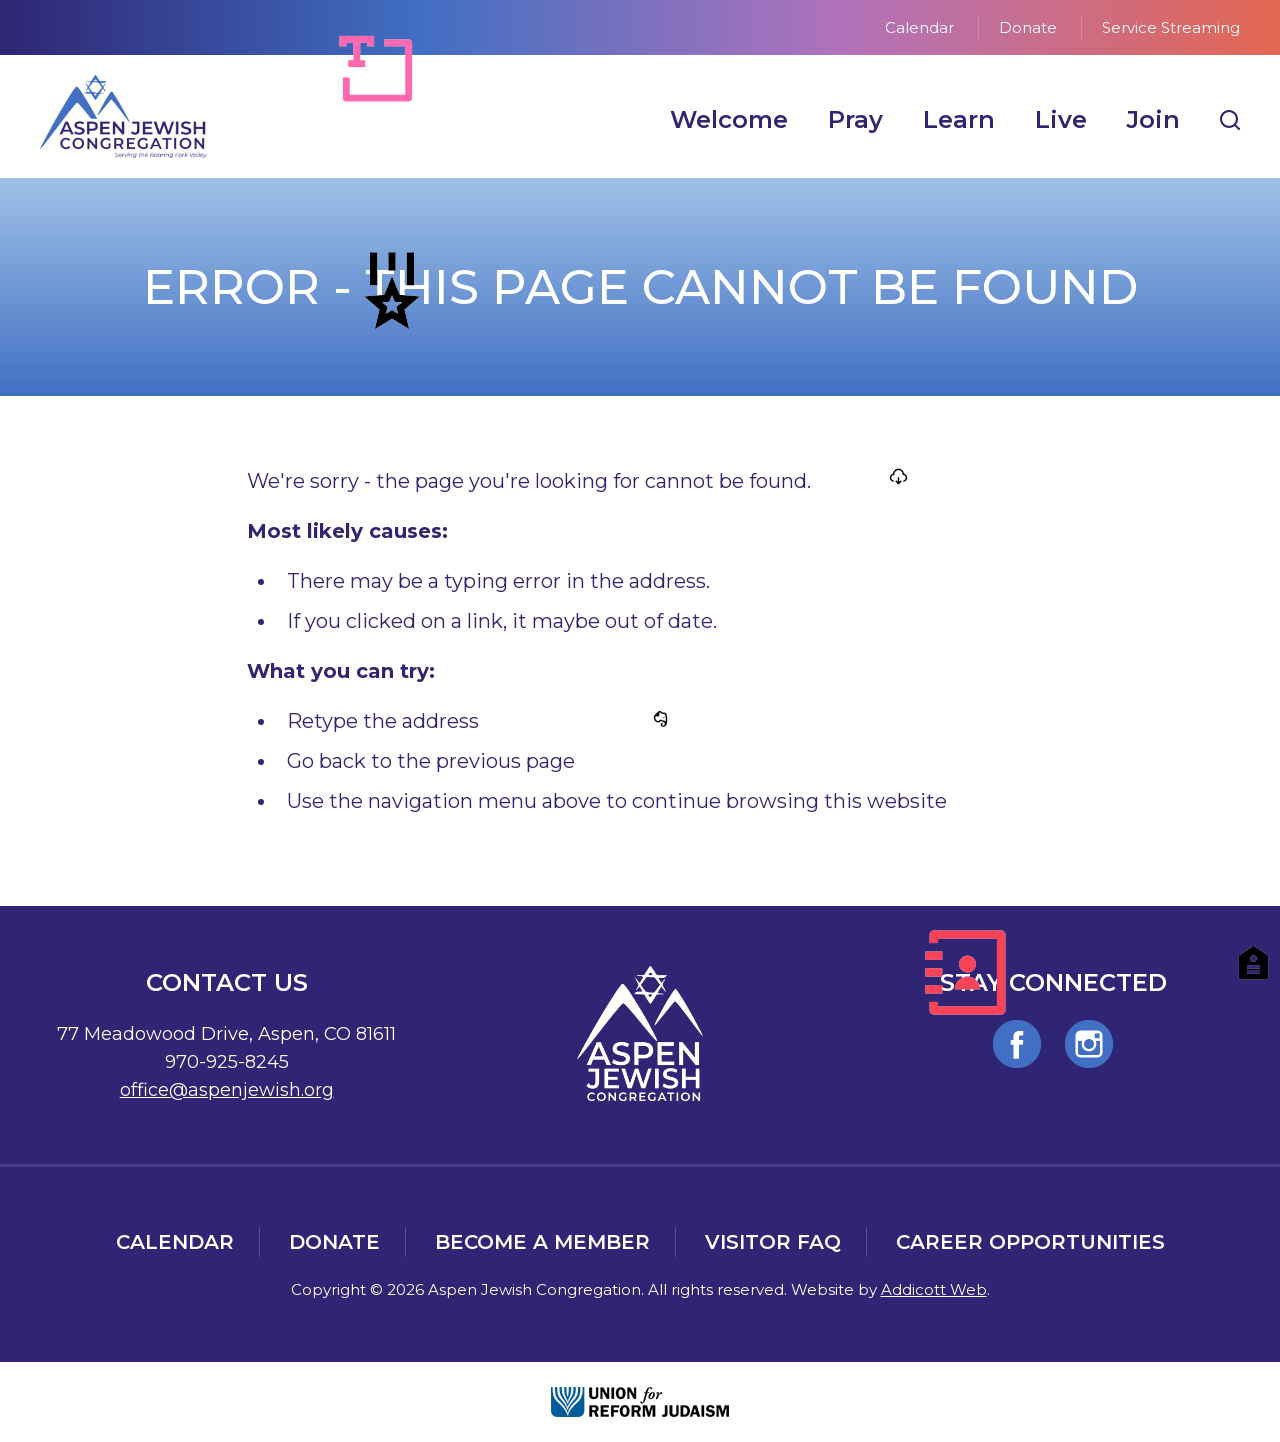 The height and width of the screenshot is (1442, 1280). I want to click on open Evernote app, so click(660, 718).